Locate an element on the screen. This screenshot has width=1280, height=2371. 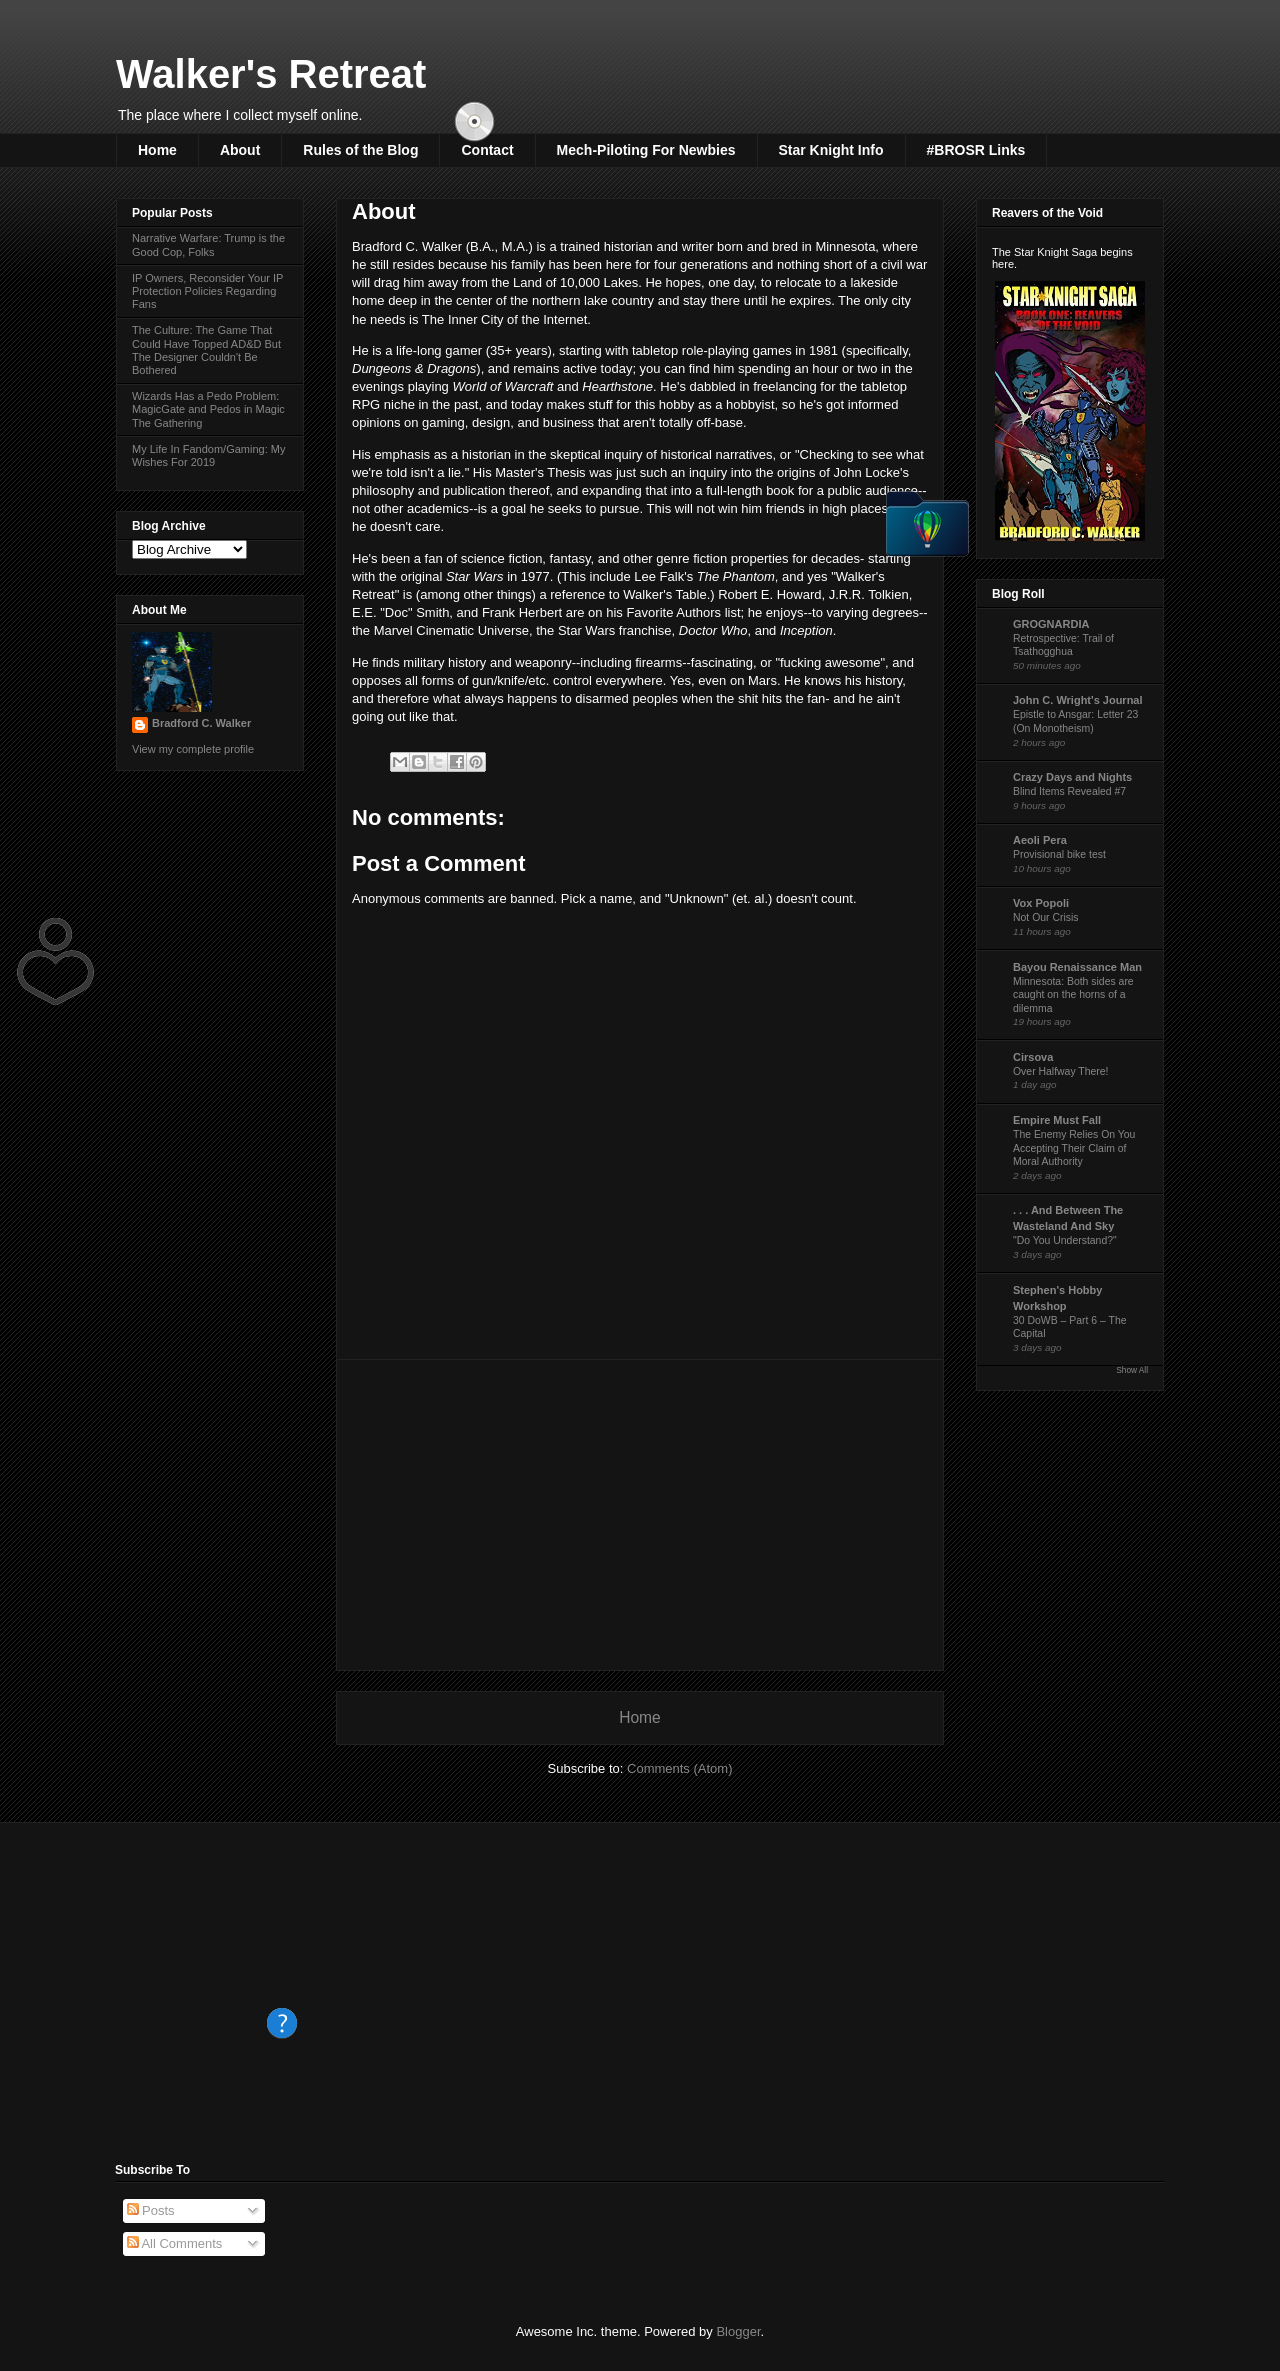
indicates help or additional information is available is located at coordinates (282, 2023).